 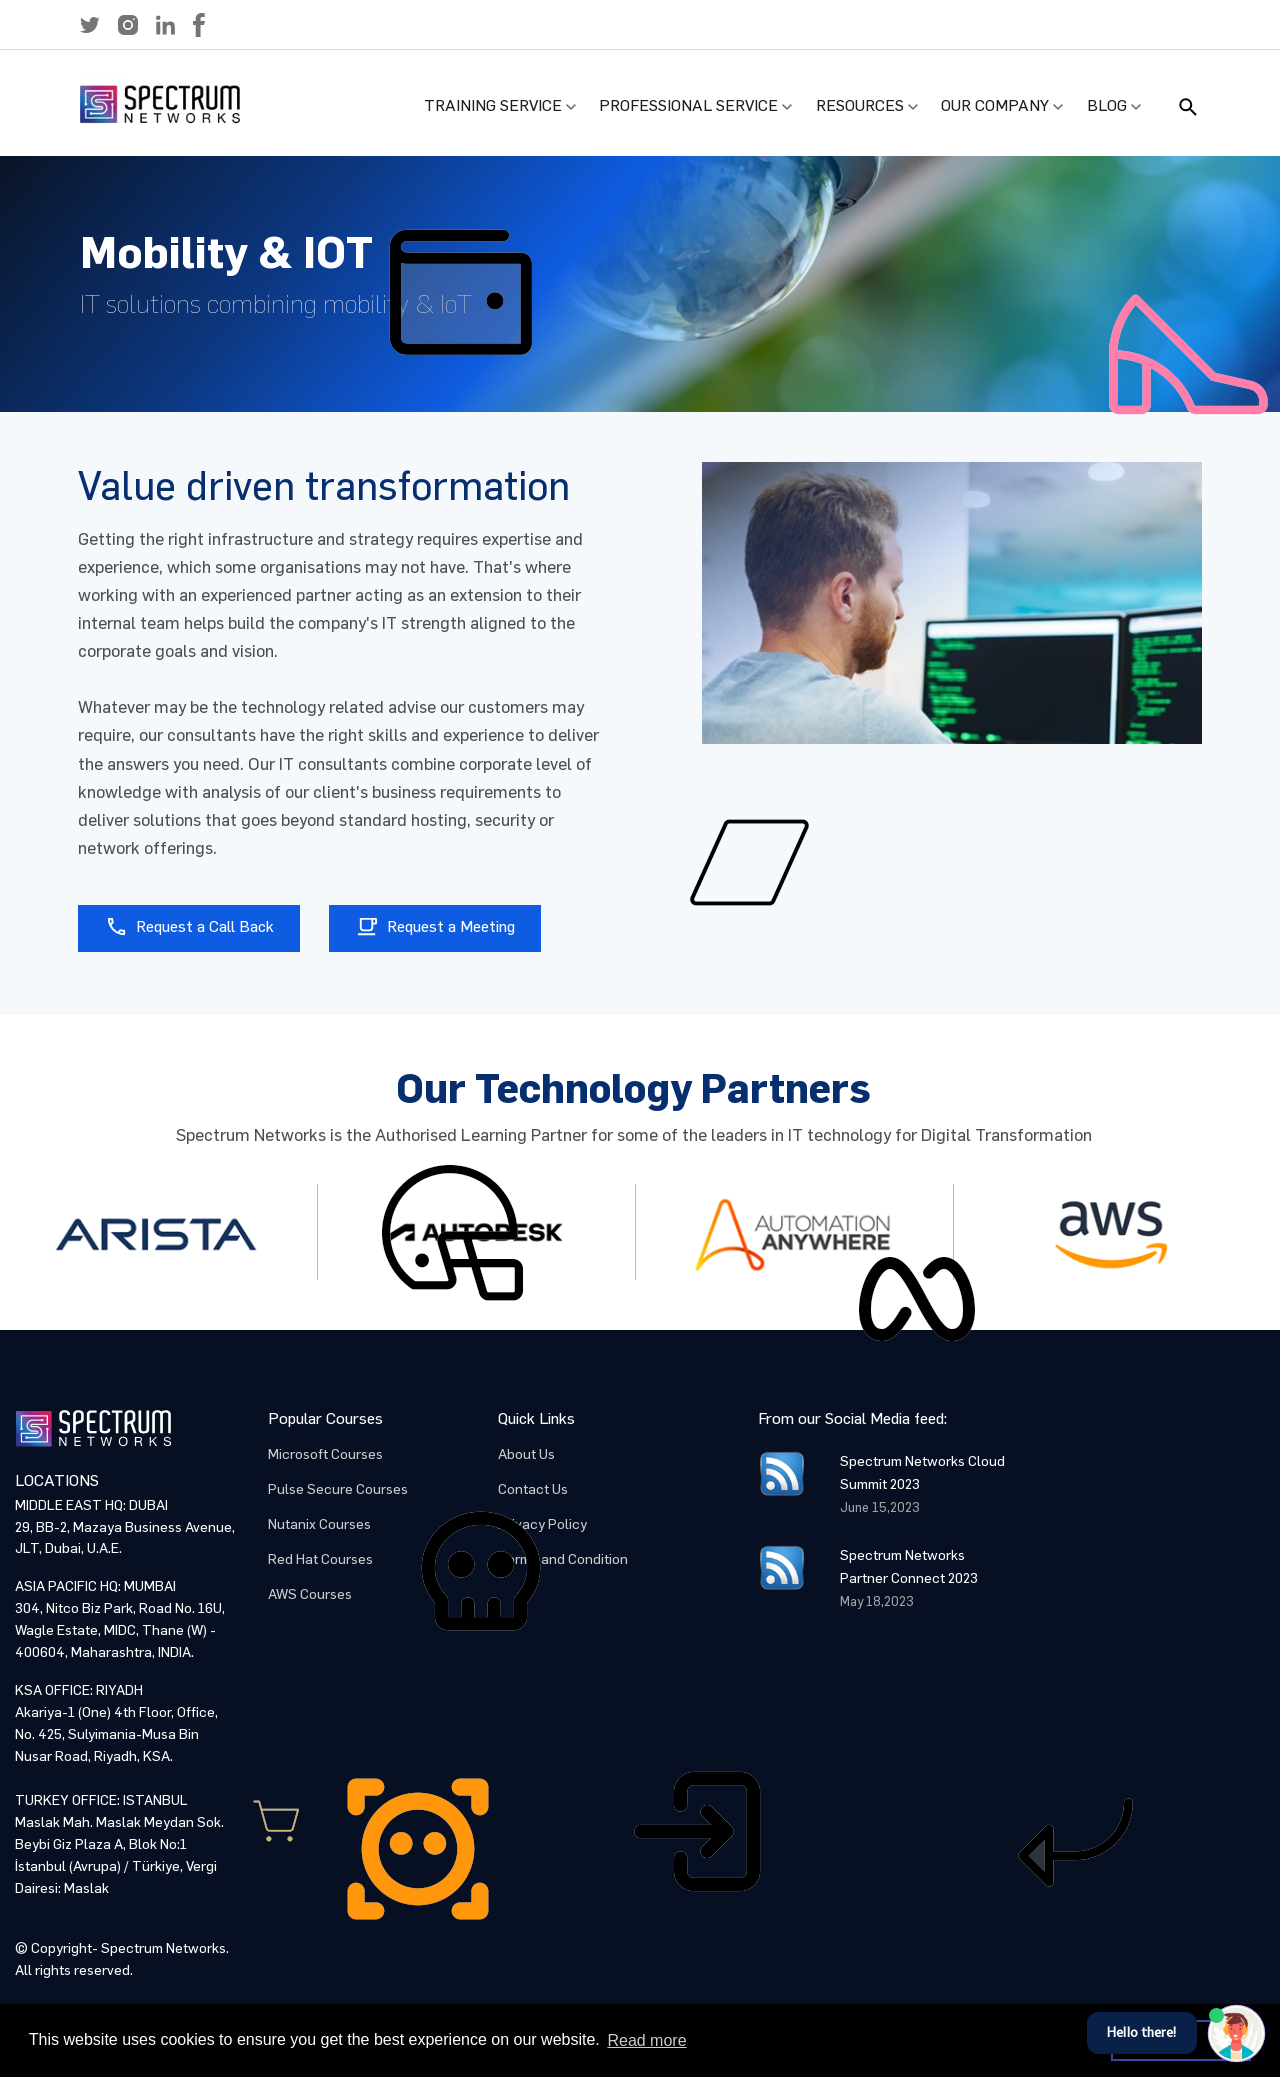 What do you see at coordinates (277, 1821) in the screenshot?
I see `view your shopping cart` at bounding box center [277, 1821].